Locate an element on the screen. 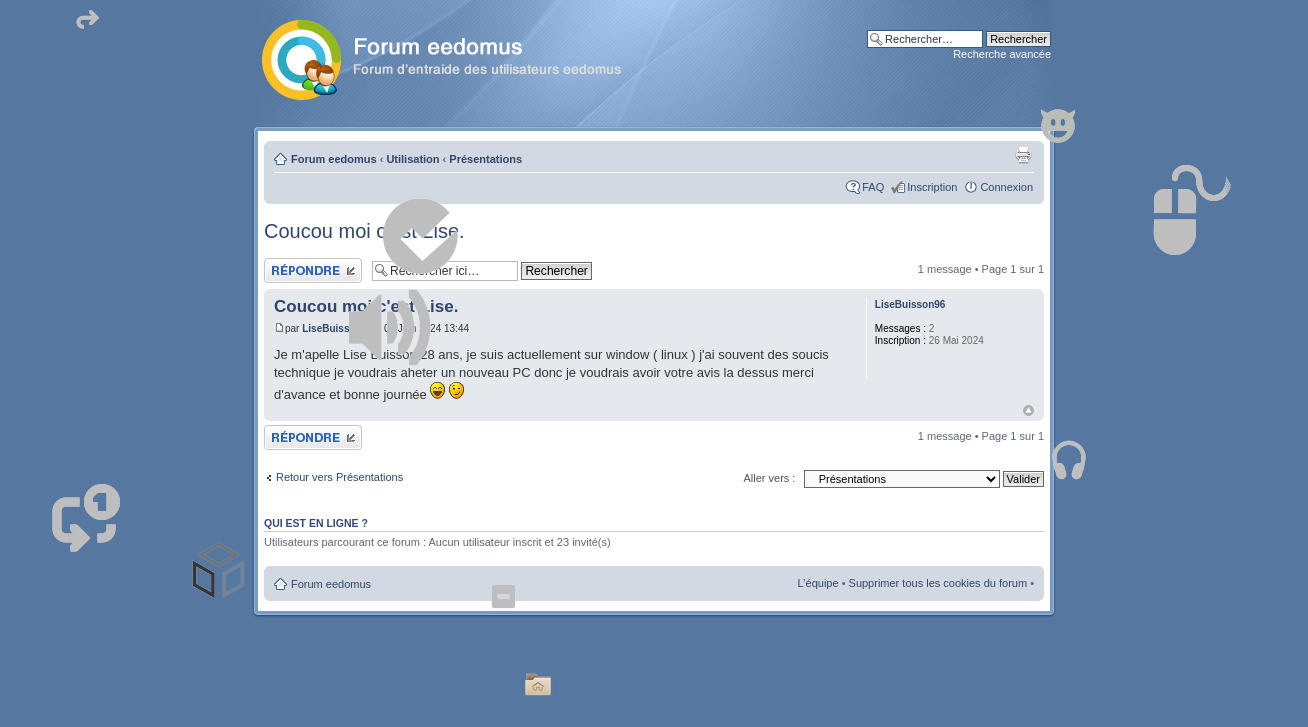 The width and height of the screenshot is (1308, 727). open gtk demo application is located at coordinates (218, 571).